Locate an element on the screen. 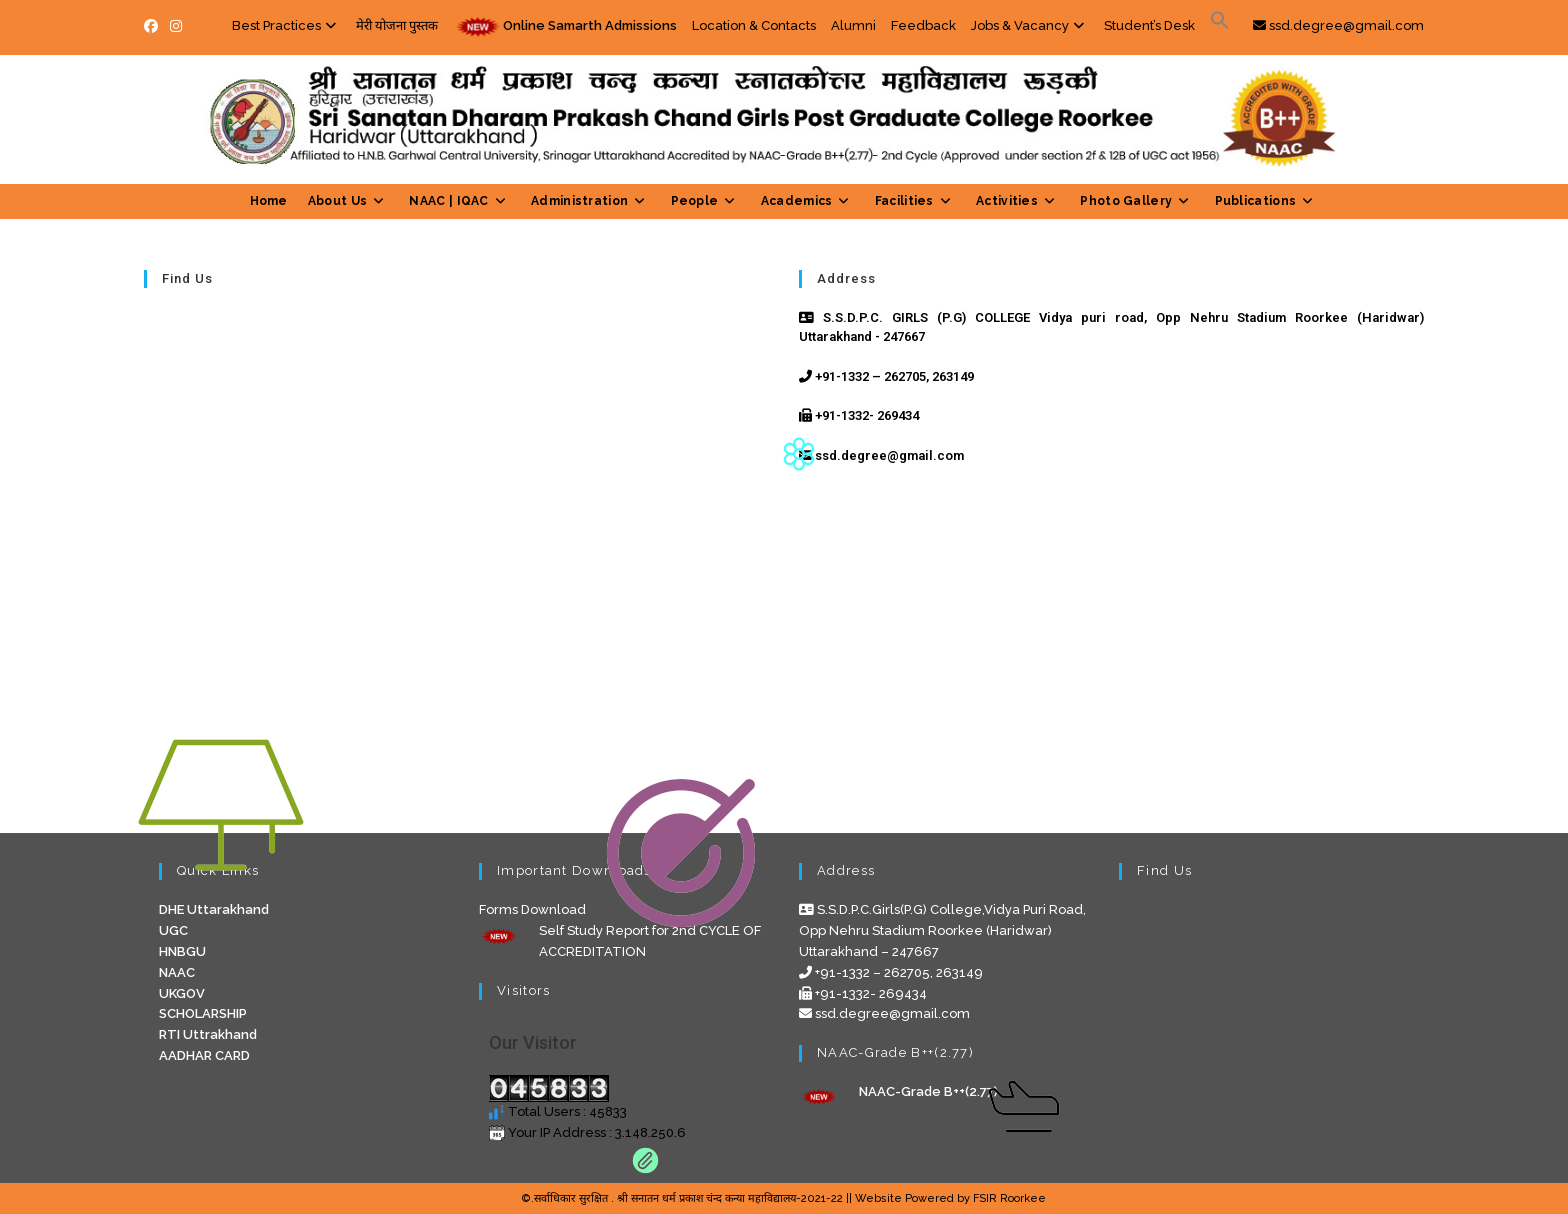  toggle desk lamp or reading light is located at coordinates (221, 805).